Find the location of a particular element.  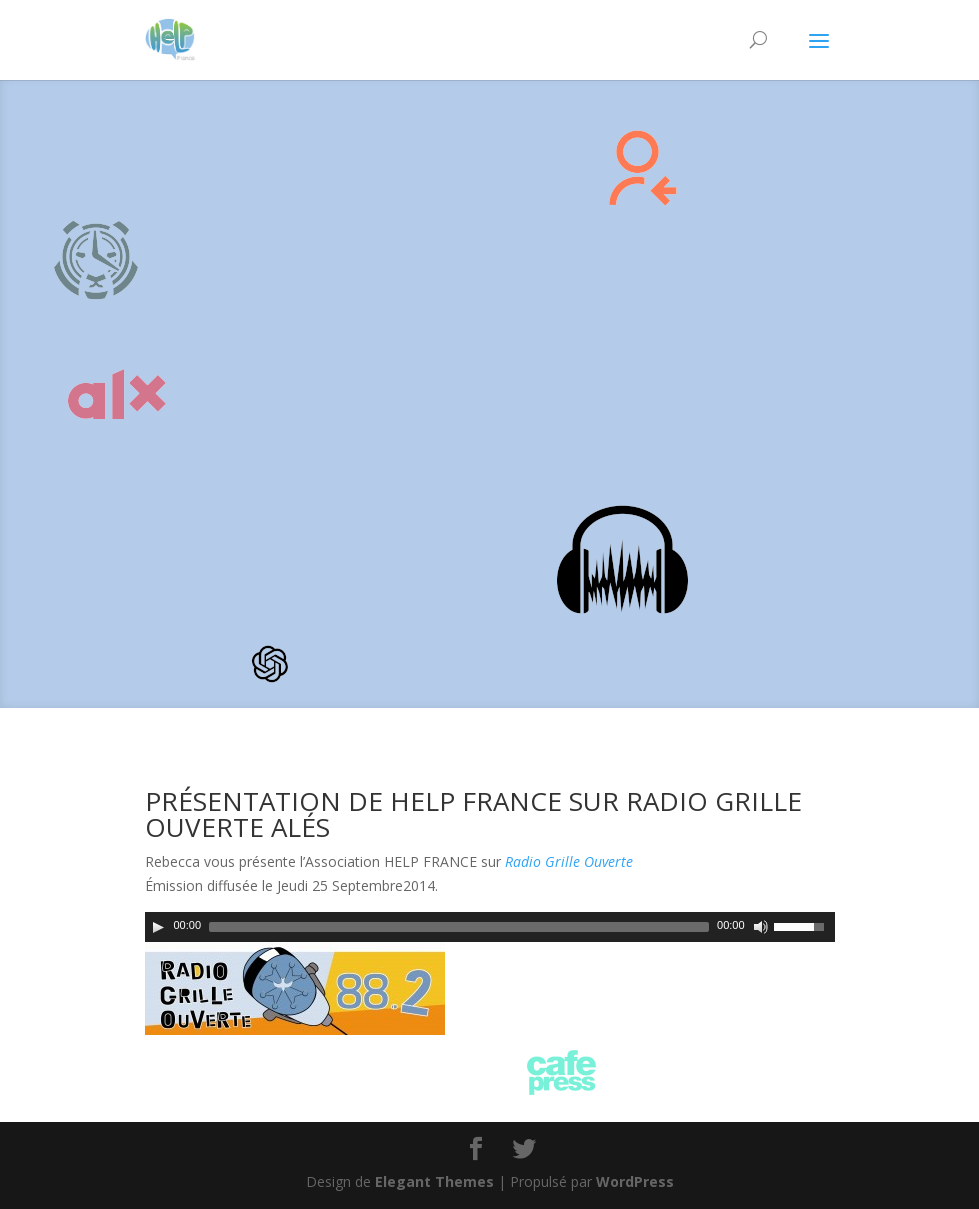

visit cafepress website or app is located at coordinates (561, 1072).